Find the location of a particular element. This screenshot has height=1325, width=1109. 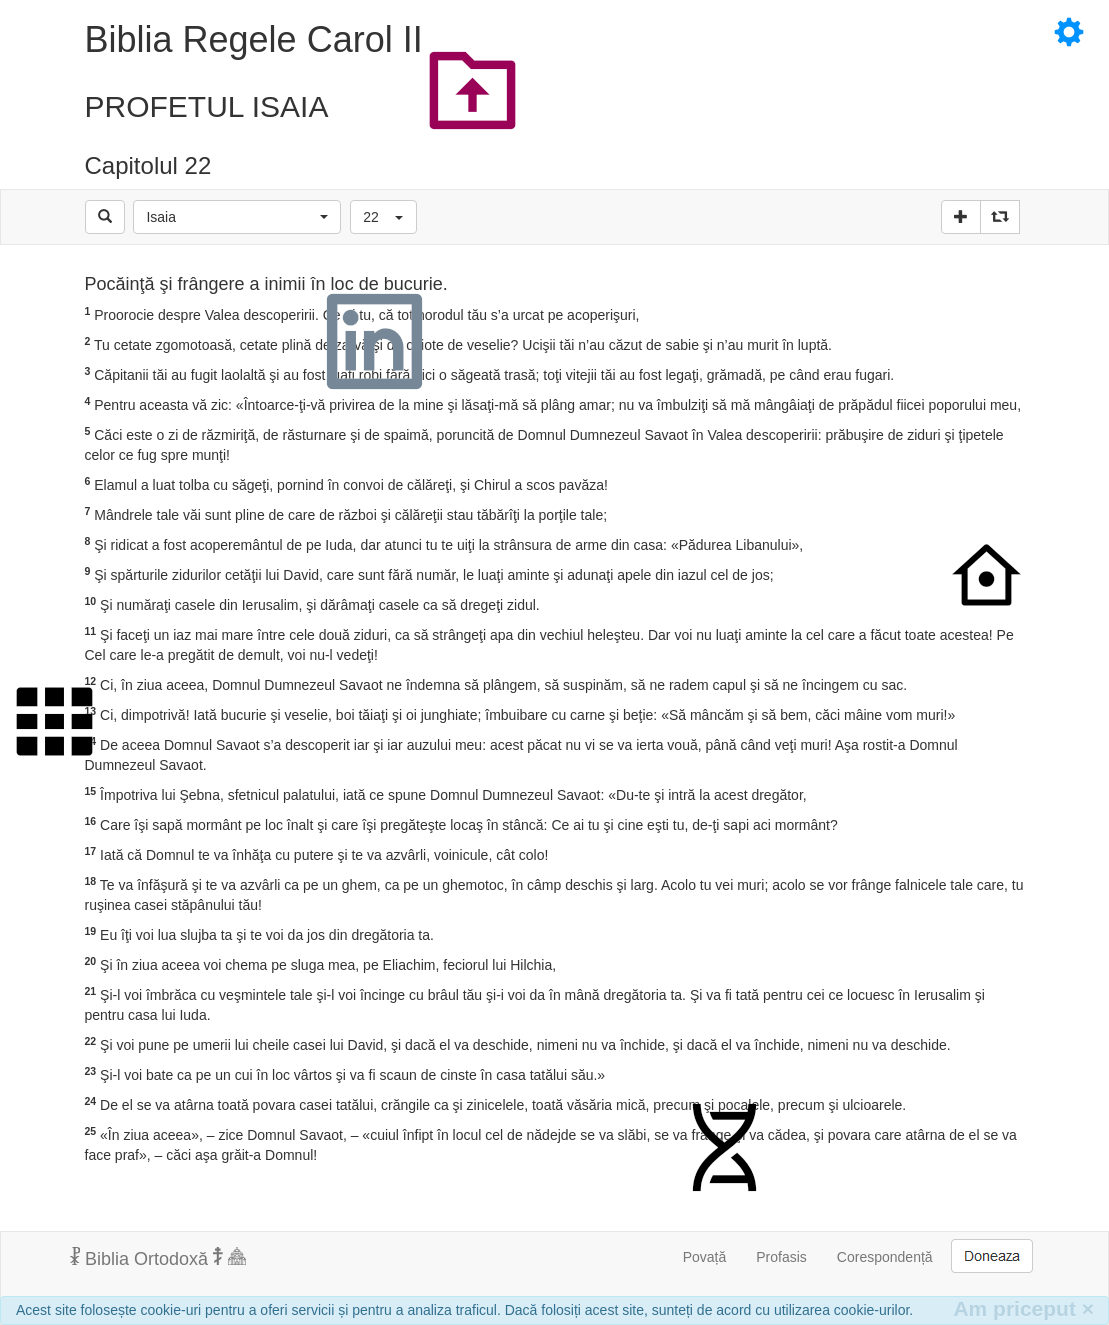

switch to grid view layout is located at coordinates (54, 721).